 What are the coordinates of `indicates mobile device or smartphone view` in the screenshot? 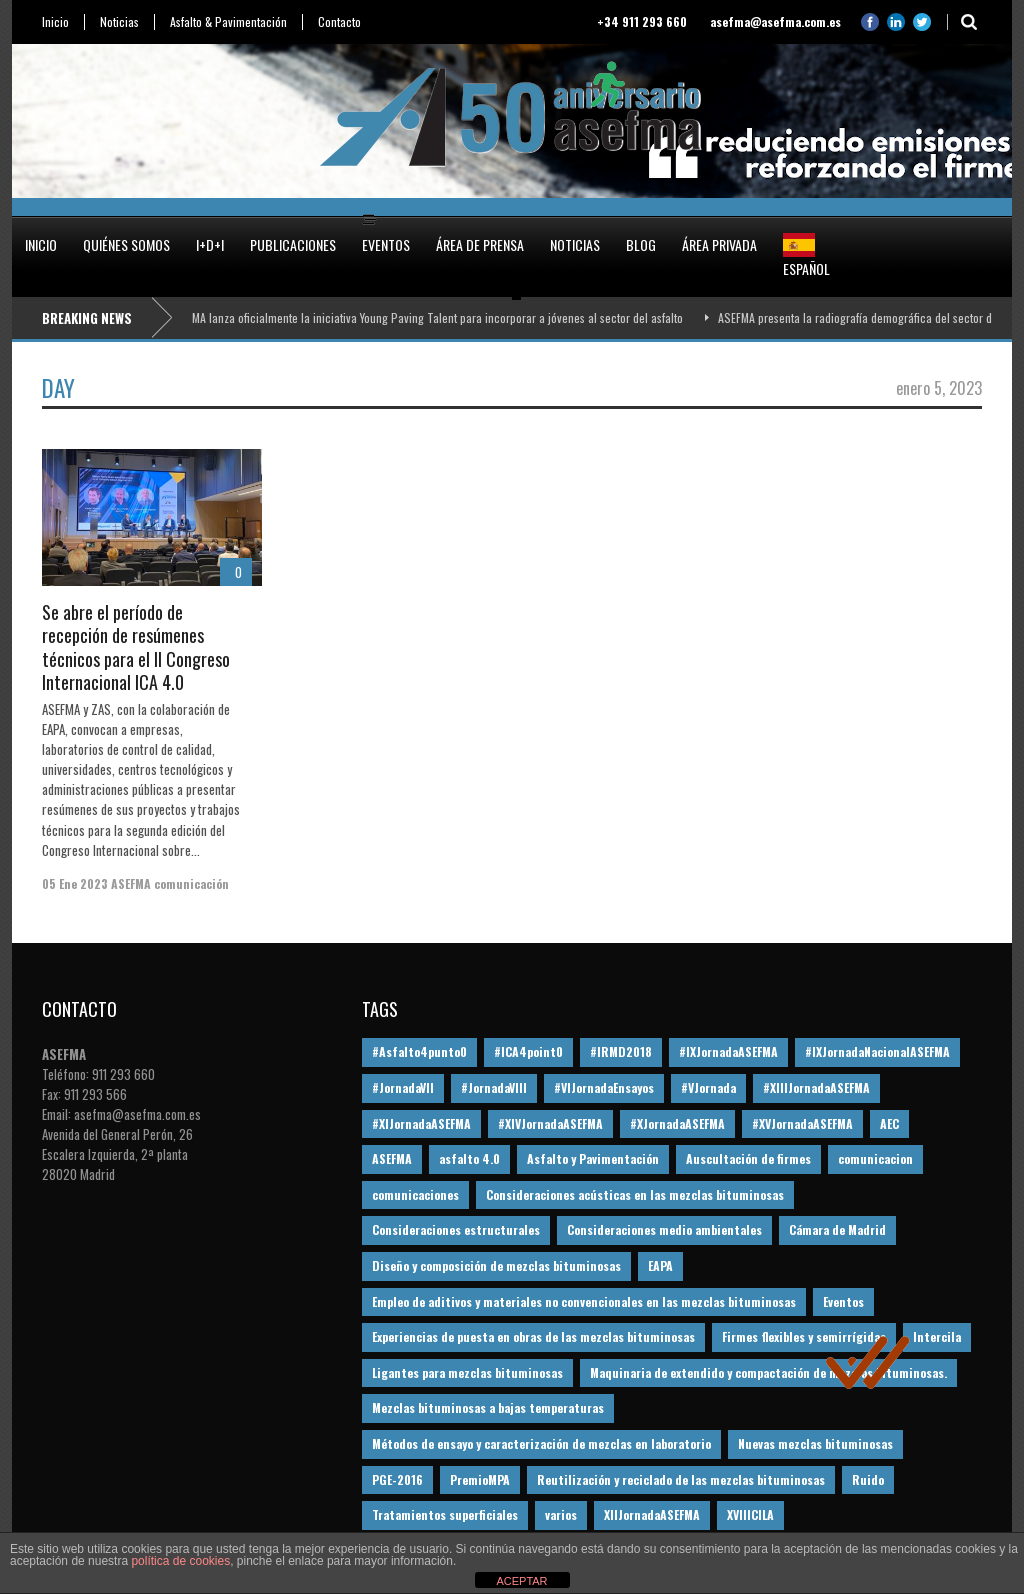 It's located at (516, 292).